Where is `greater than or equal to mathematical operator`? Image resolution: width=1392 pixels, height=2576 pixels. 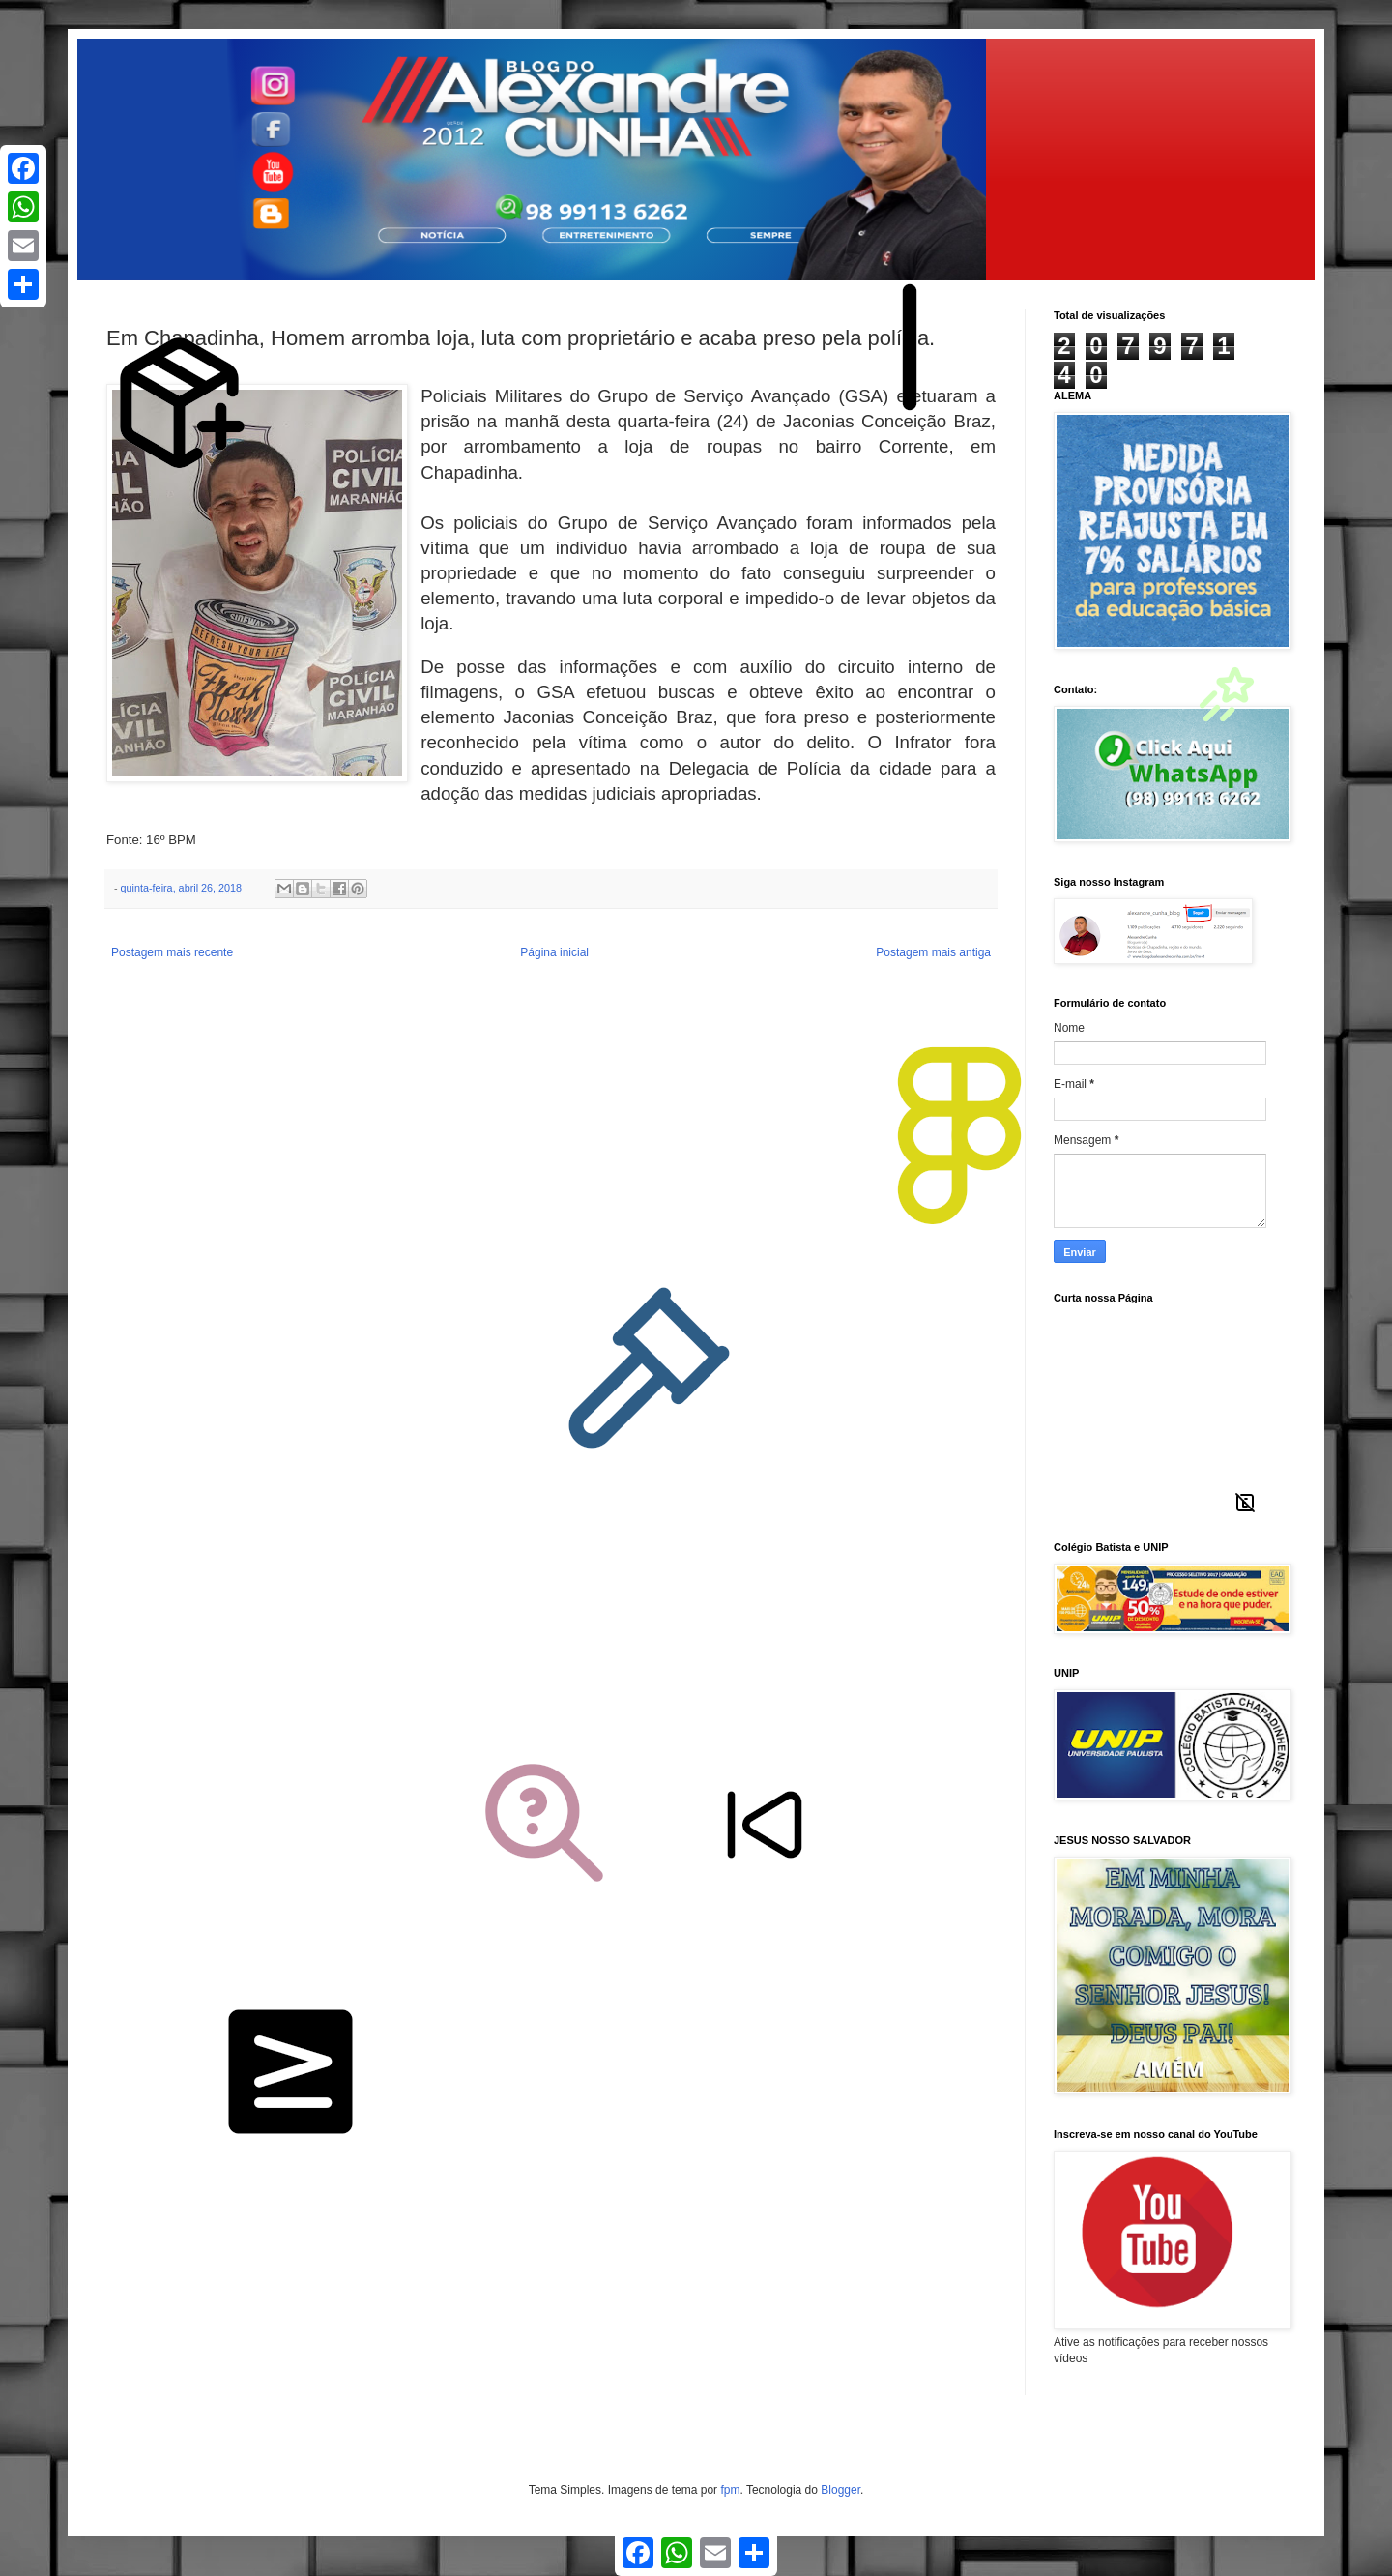 greater than or equal to mathematical operator is located at coordinates (290, 2071).